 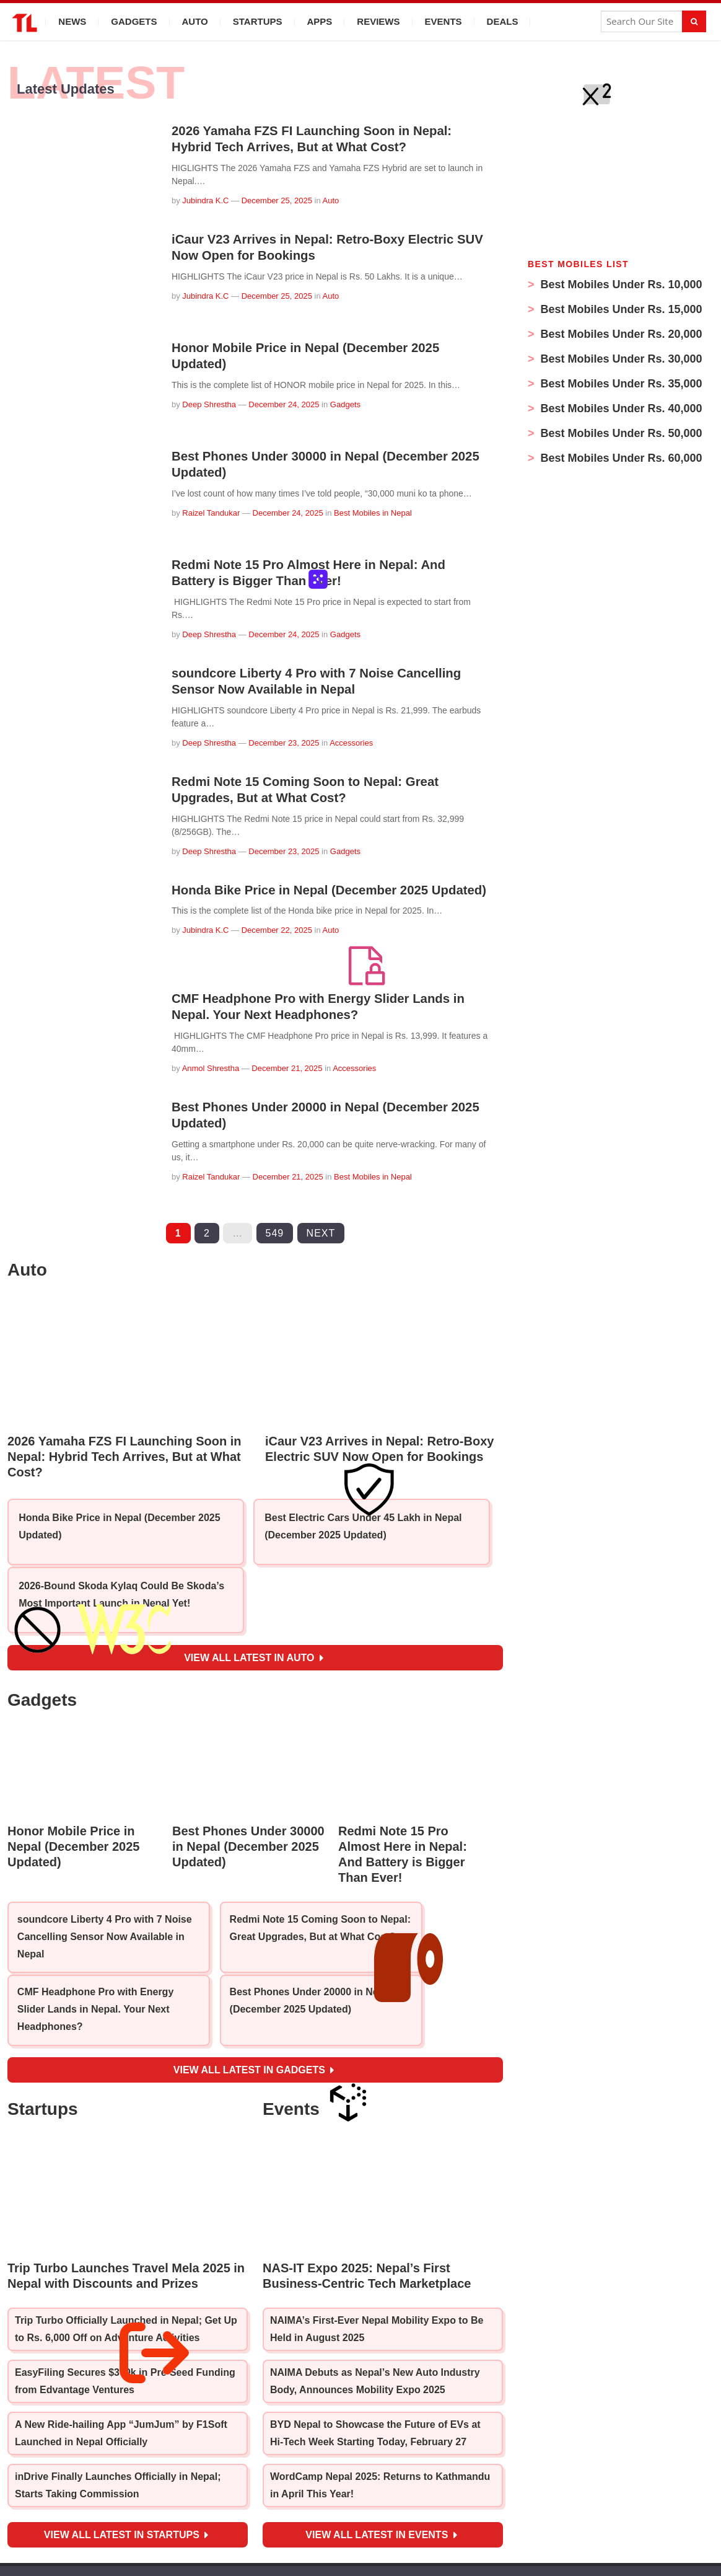 What do you see at coordinates (124, 1627) in the screenshot?
I see `world wide web consortium (w3c) logo` at bounding box center [124, 1627].